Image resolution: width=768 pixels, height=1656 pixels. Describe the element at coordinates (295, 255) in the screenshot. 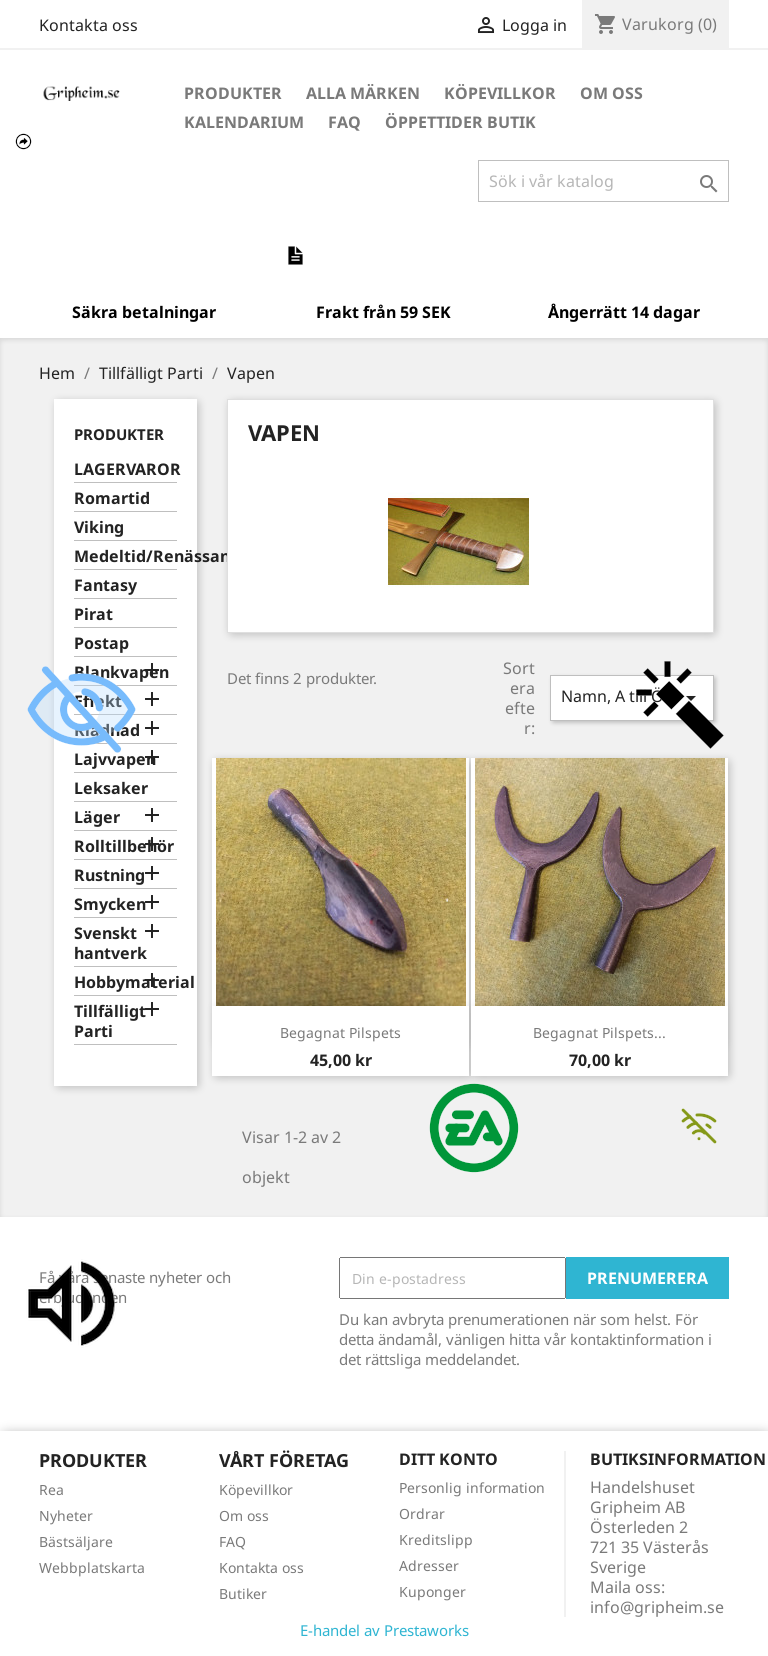

I see `view document details` at that location.